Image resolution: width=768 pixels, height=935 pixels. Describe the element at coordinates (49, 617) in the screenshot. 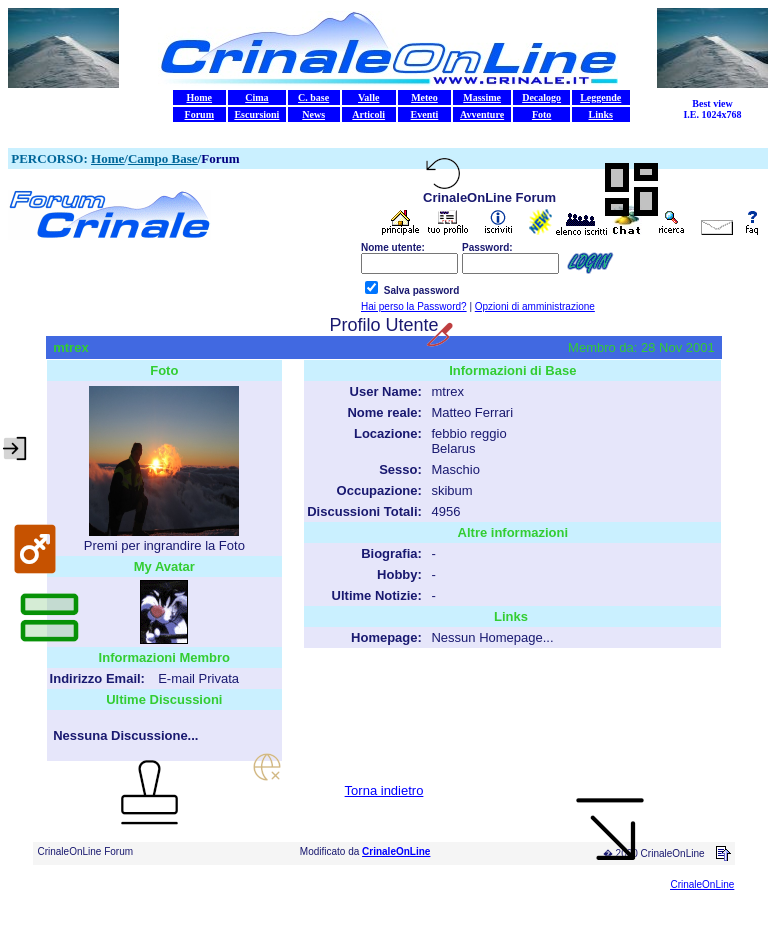

I see `switch to row layout view` at that location.